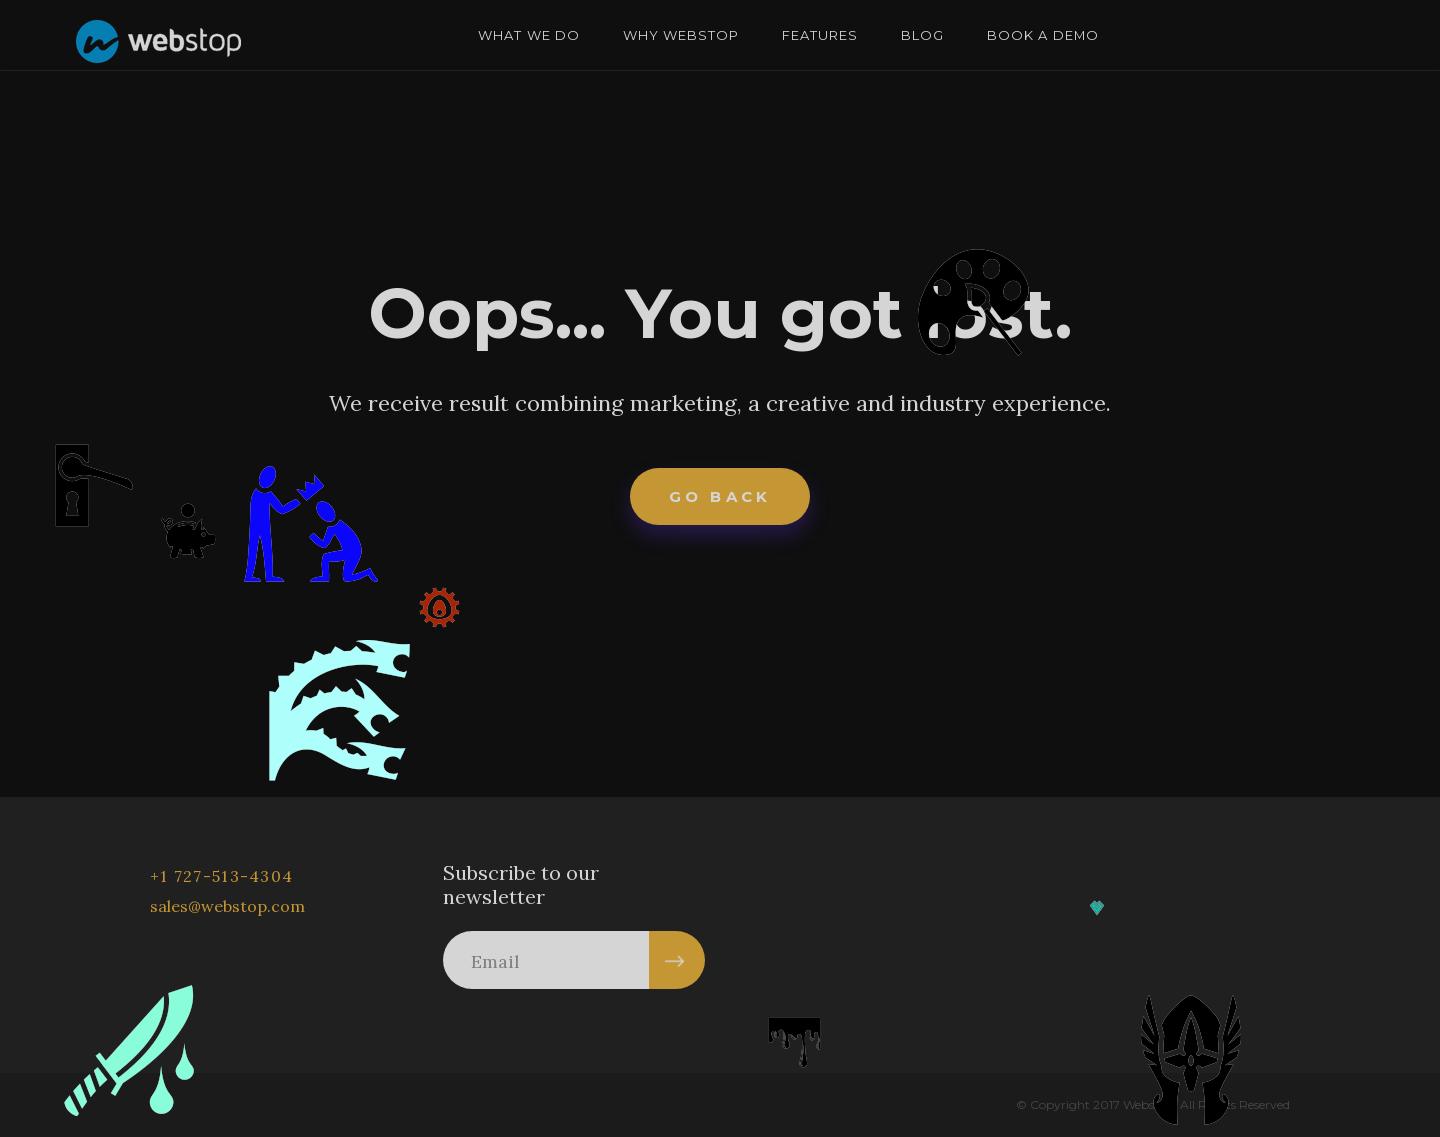 The width and height of the screenshot is (1440, 1137). What do you see at coordinates (794, 1043) in the screenshot?
I see `indicates blood or gore content warning` at bounding box center [794, 1043].